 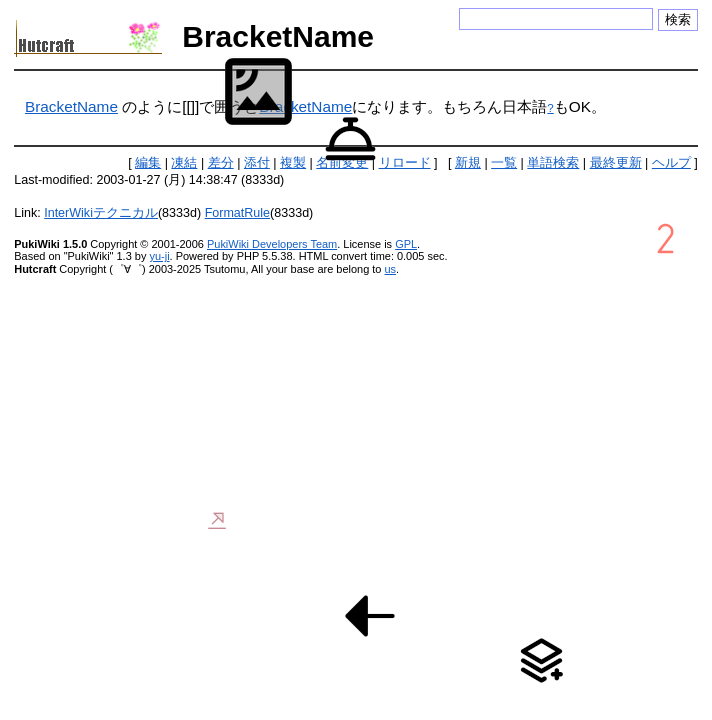 What do you see at coordinates (350, 140) in the screenshot?
I see `ring for service or assistance` at bounding box center [350, 140].